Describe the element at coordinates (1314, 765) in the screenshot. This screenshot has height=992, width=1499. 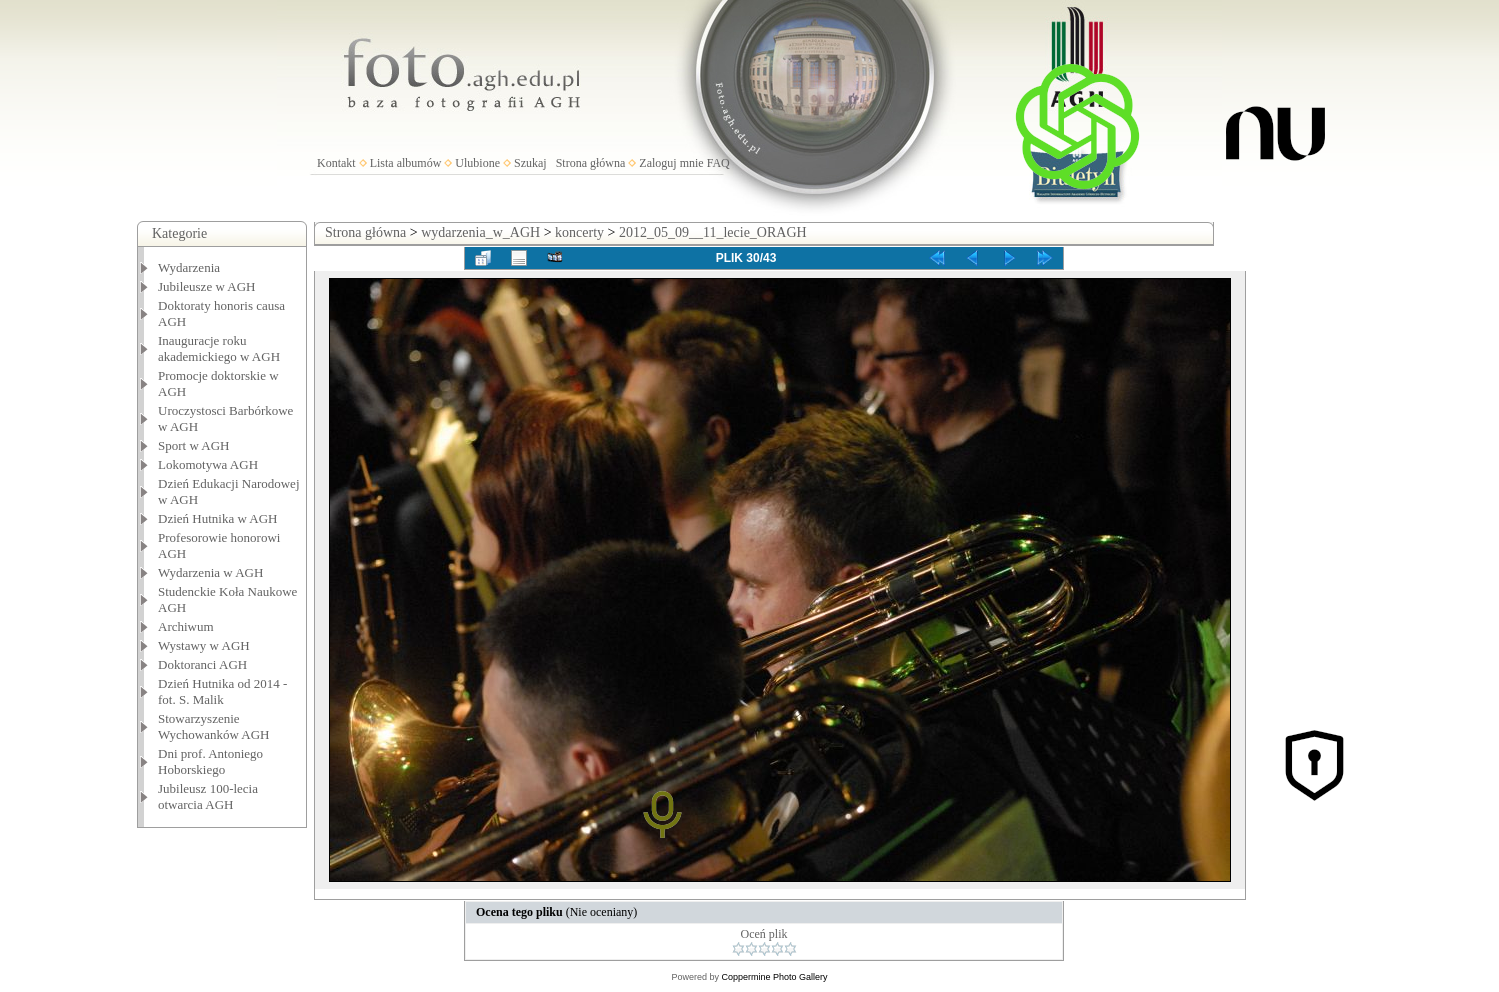
I see `access security or privacy settings` at that location.